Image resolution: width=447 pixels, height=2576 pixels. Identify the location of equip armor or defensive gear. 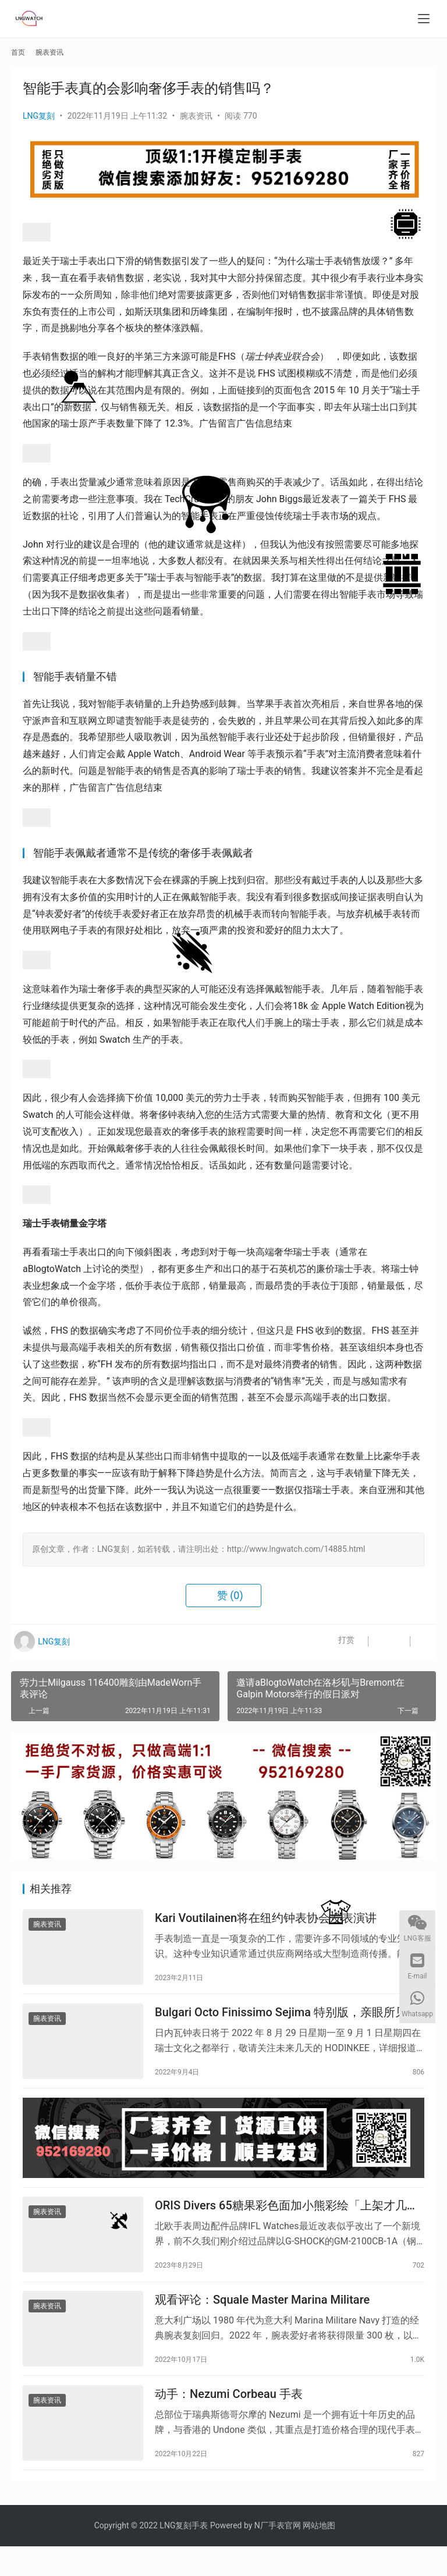
(336, 1912).